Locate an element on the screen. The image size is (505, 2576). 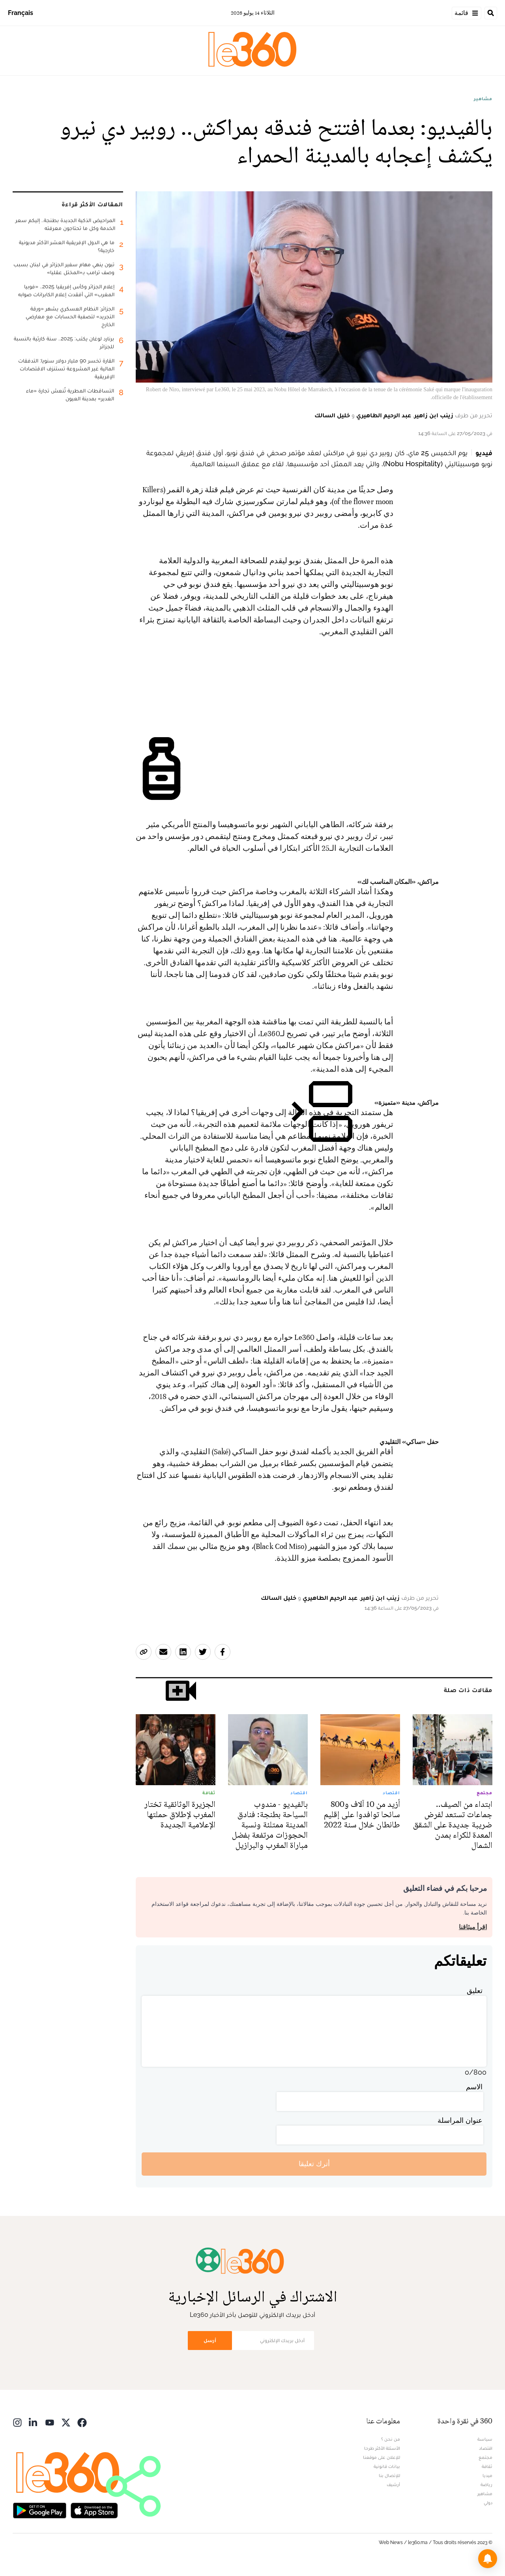
start a new video call is located at coordinates (181, 1691).